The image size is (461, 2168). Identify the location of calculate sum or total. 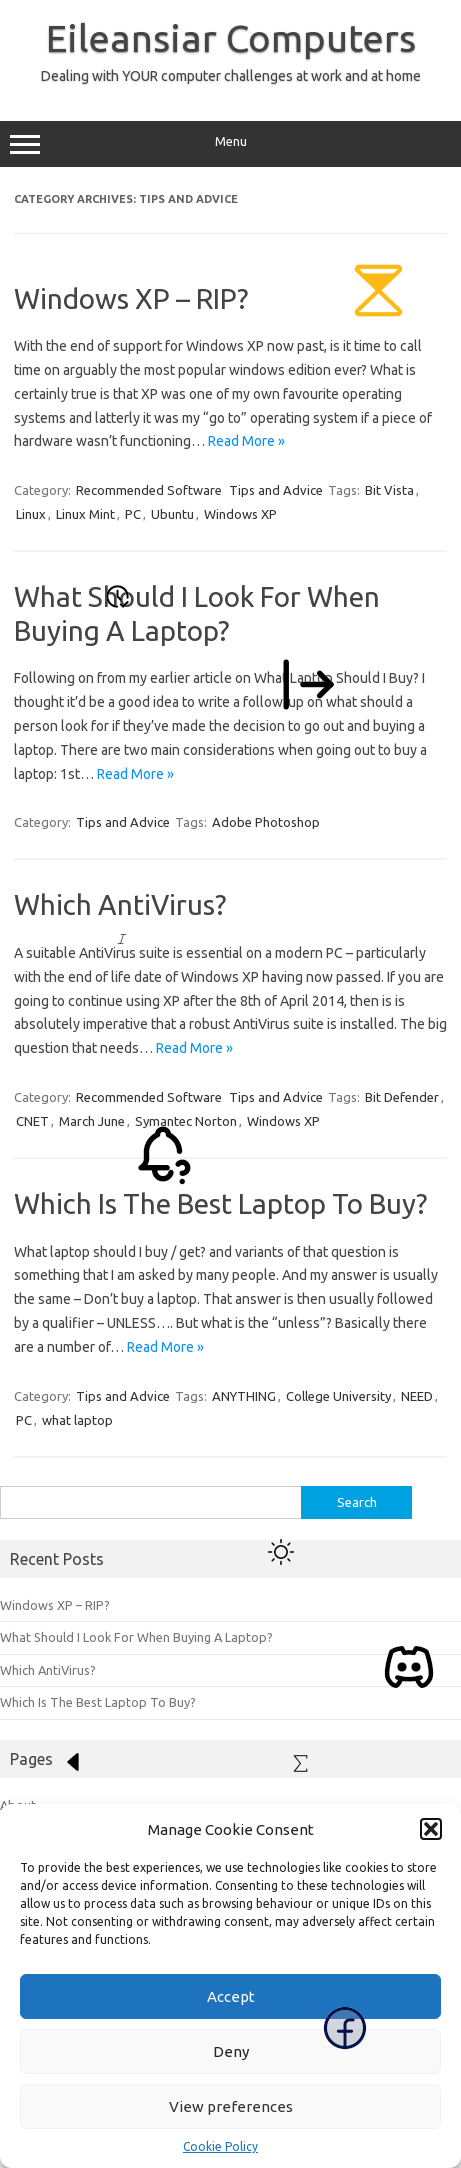
(300, 1763).